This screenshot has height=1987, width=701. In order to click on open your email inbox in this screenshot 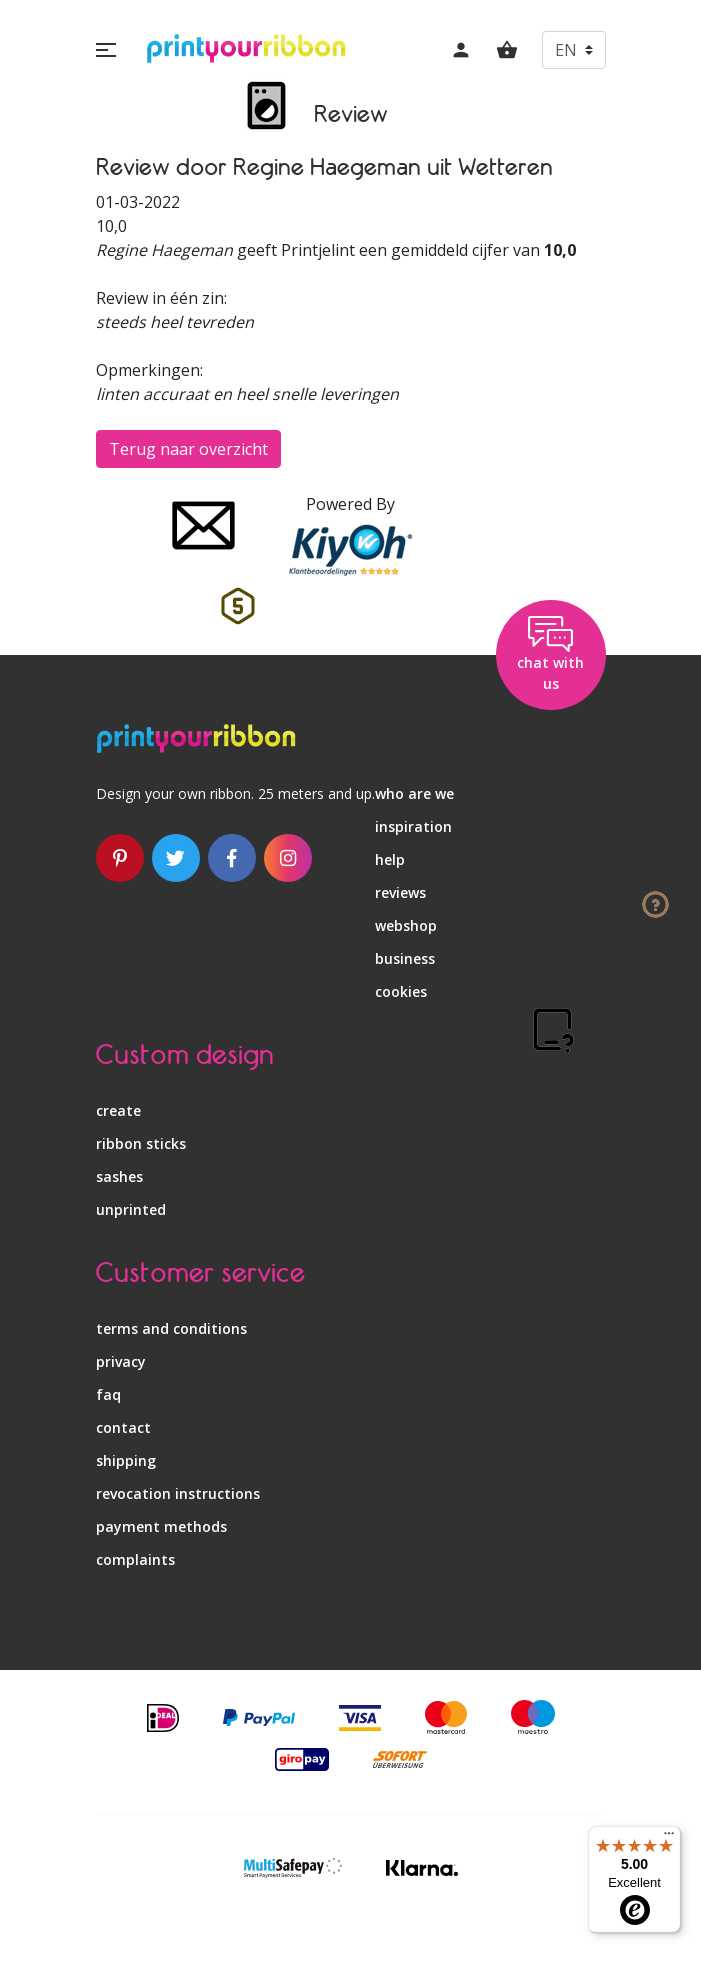, I will do `click(203, 525)`.